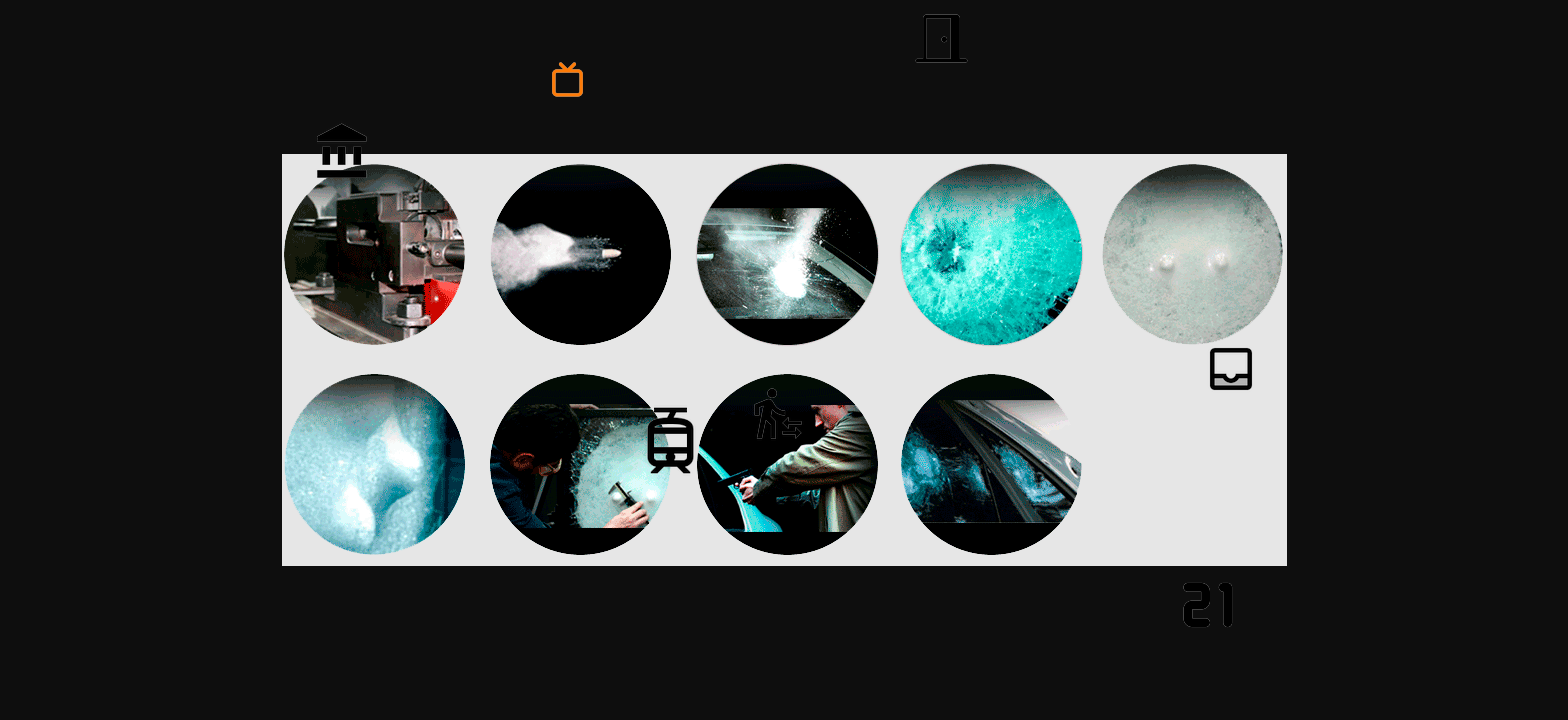  I want to click on access tv or video streaming content, so click(567, 79).